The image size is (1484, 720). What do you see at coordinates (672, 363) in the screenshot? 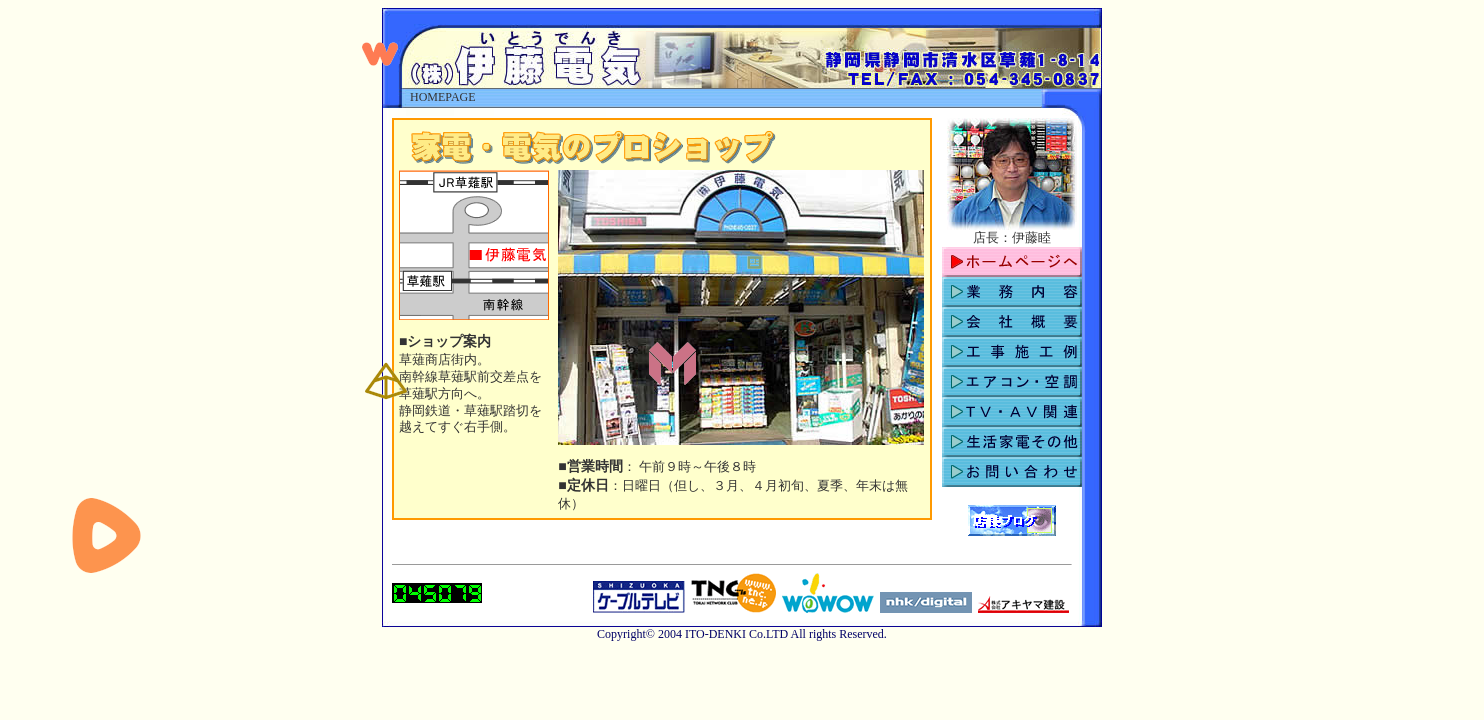
I see `open the Monzo banking app` at bounding box center [672, 363].